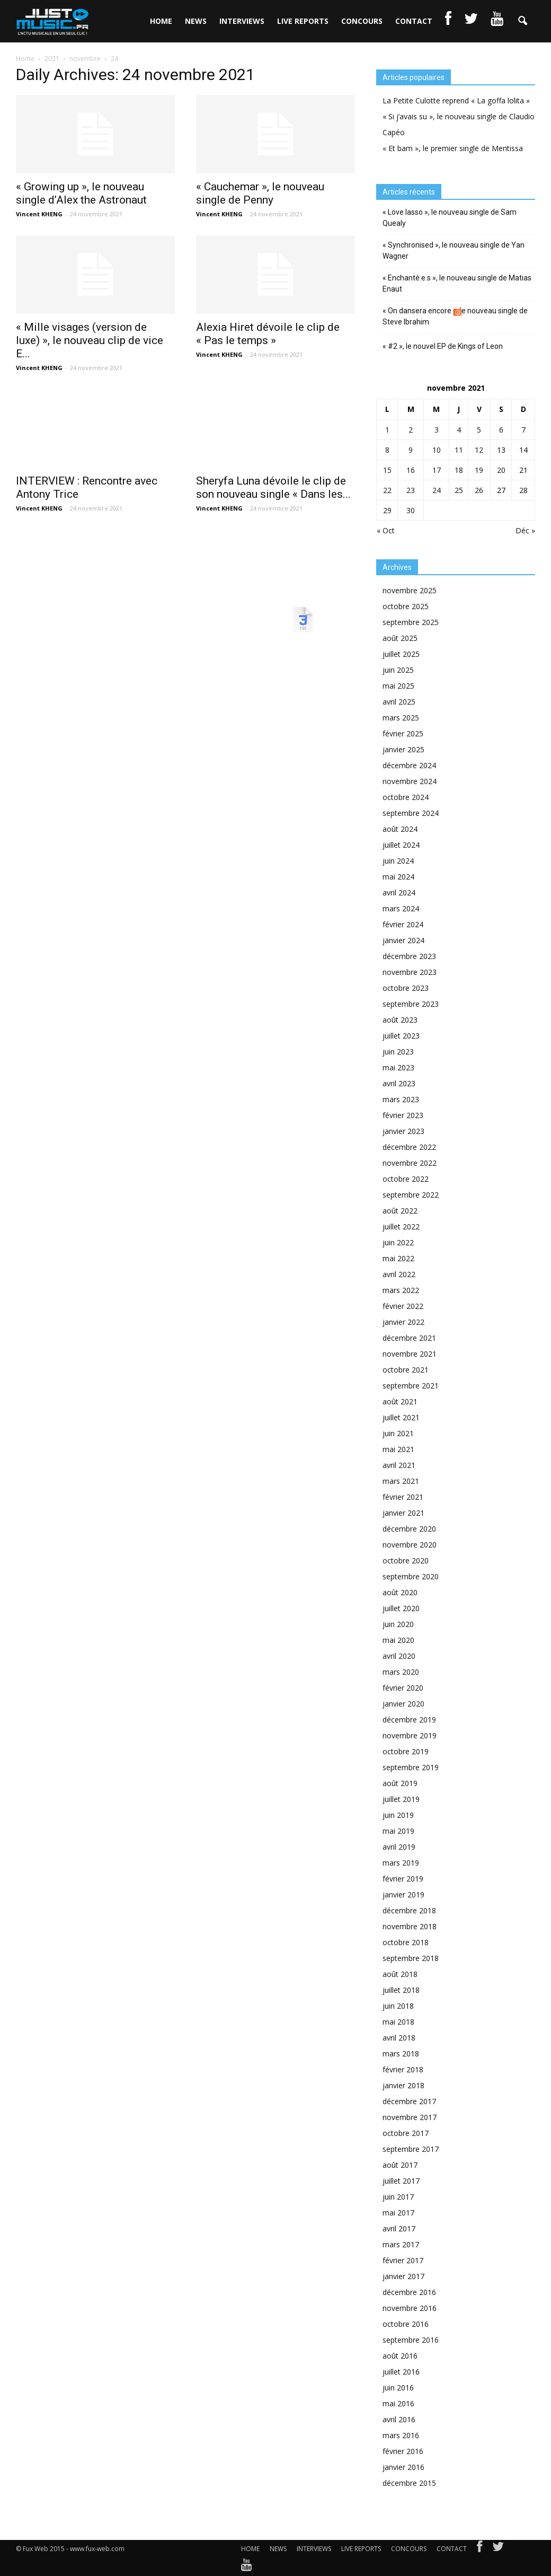 This screenshot has height=2576, width=551. I want to click on a binary STL 3D model file, so click(457, 312).